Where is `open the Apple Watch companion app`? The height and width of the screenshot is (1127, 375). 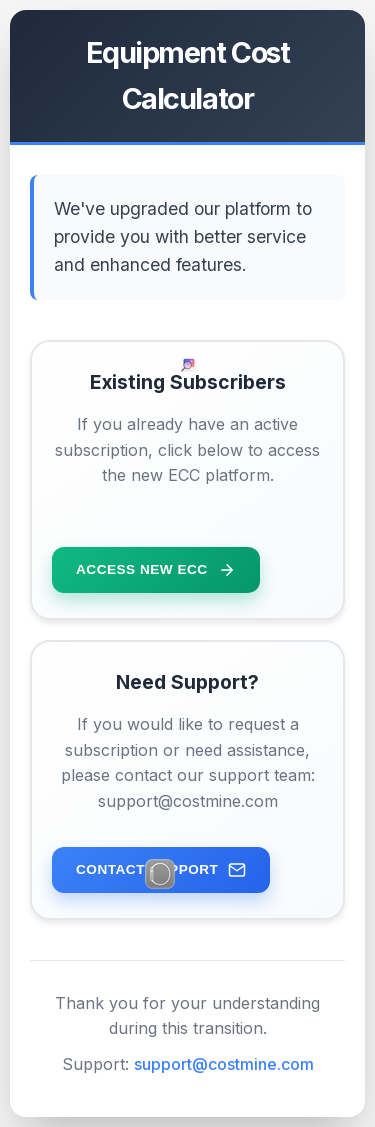
open the Apple Watch companion app is located at coordinates (160, 874).